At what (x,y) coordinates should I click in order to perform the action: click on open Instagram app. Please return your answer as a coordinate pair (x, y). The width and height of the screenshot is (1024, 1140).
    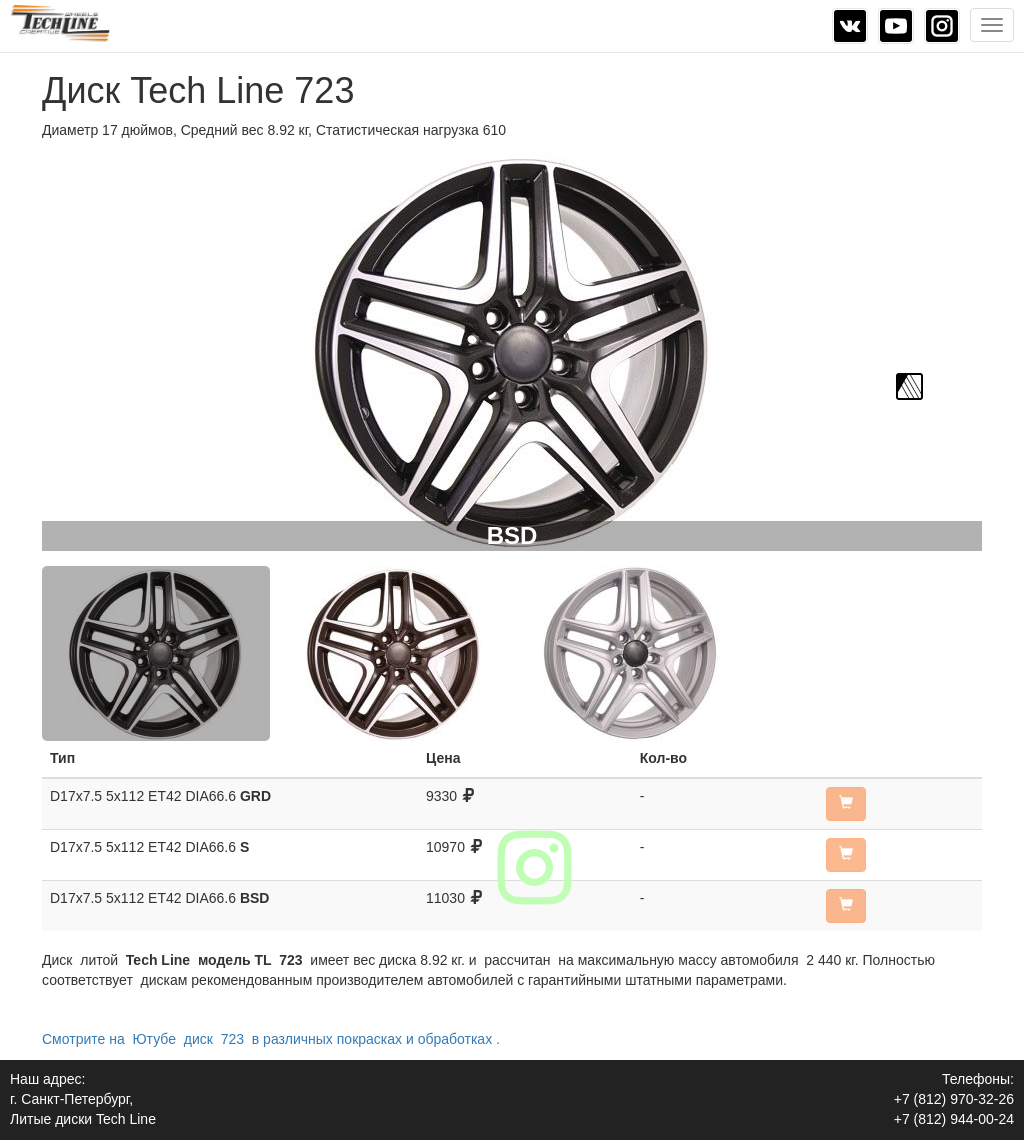
    Looking at the image, I should click on (534, 867).